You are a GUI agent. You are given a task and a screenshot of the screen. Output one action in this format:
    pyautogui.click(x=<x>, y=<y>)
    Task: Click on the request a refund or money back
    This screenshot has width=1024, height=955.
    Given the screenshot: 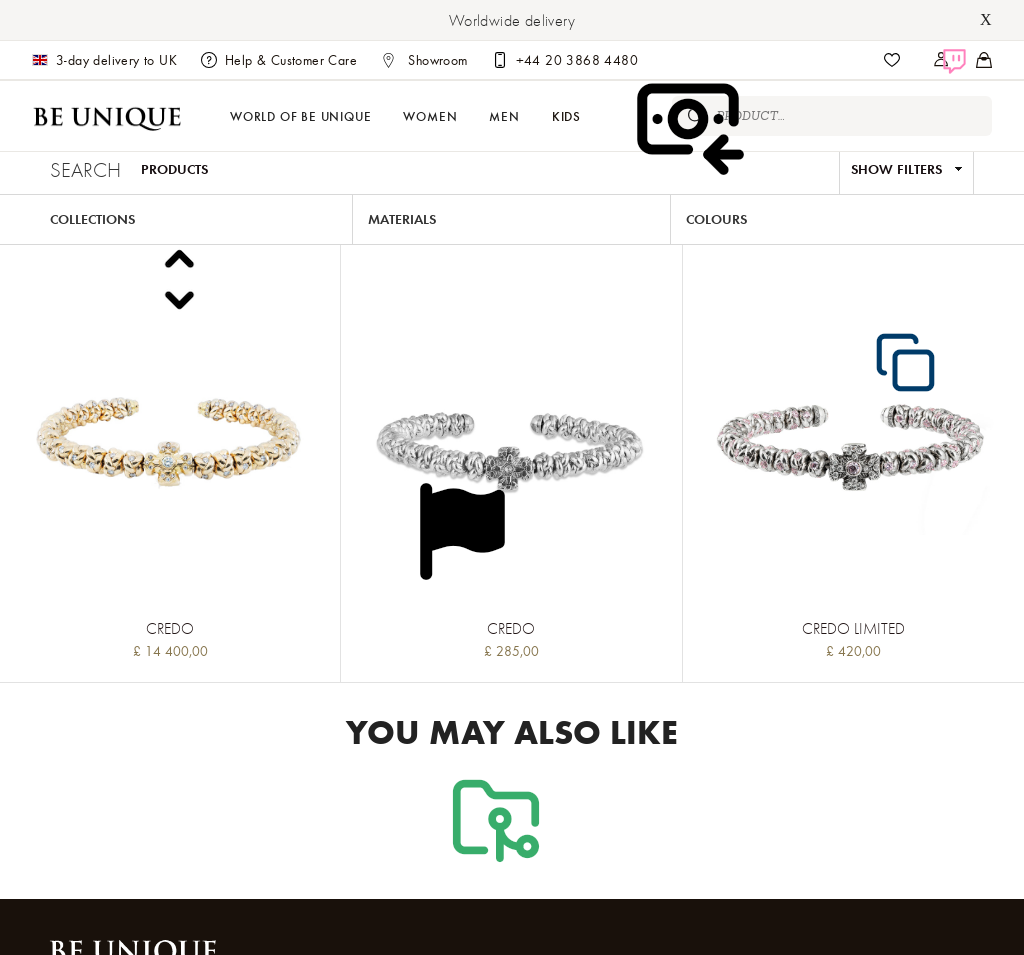 What is the action you would take?
    pyautogui.click(x=688, y=119)
    